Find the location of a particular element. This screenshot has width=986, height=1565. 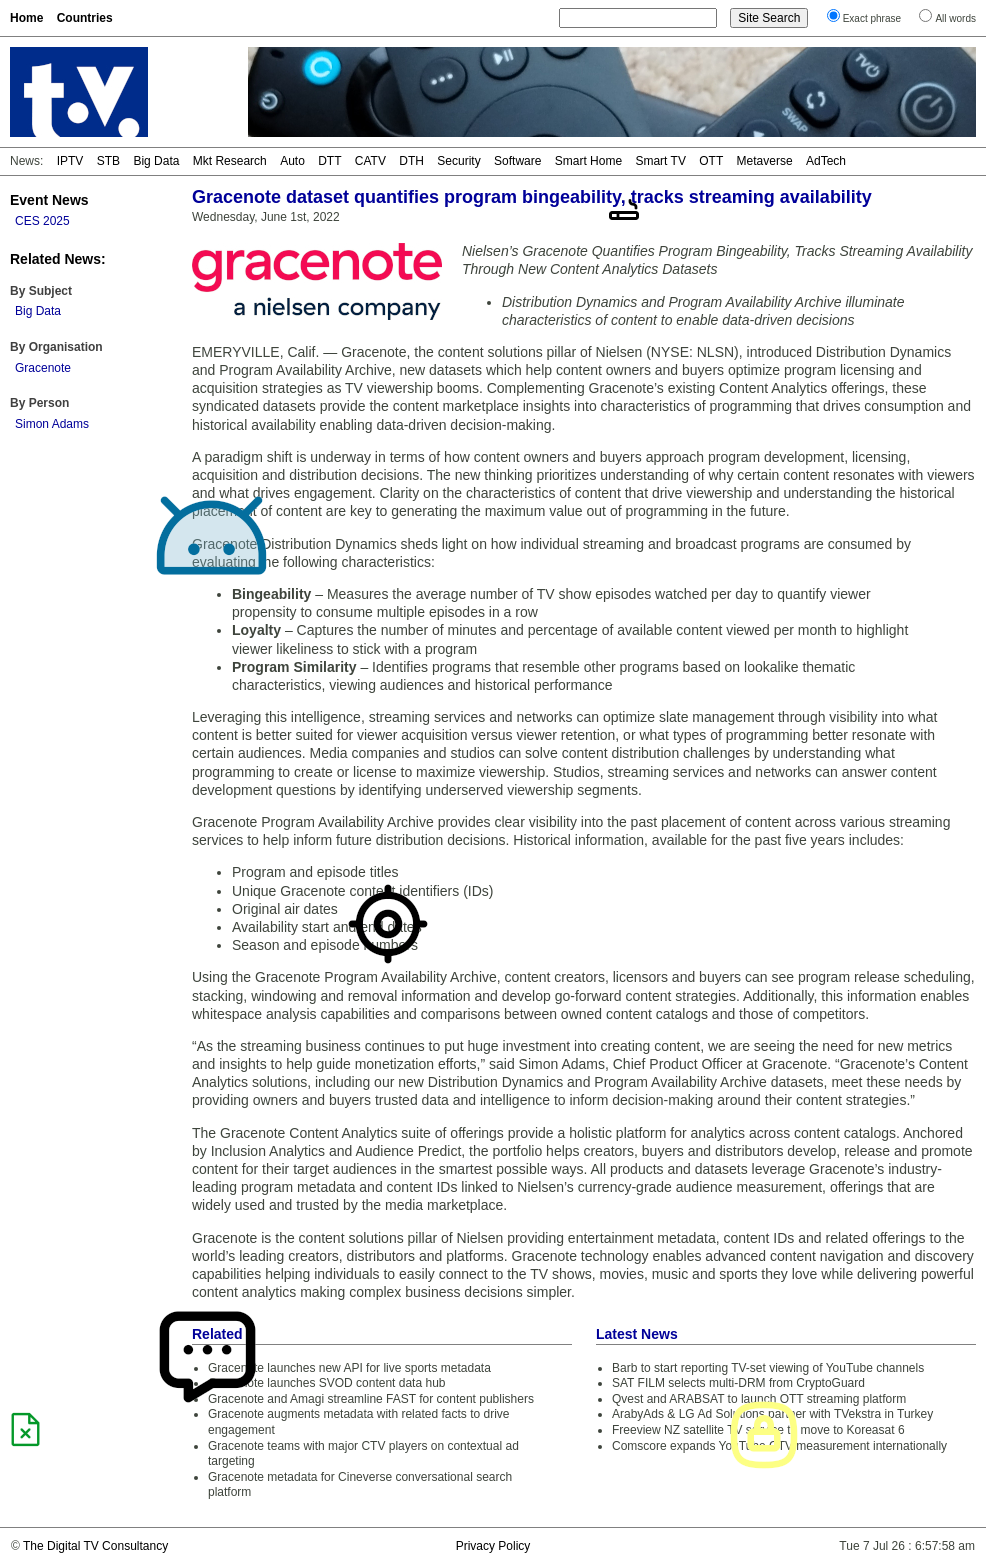

android operating system indicator is located at coordinates (211, 539).